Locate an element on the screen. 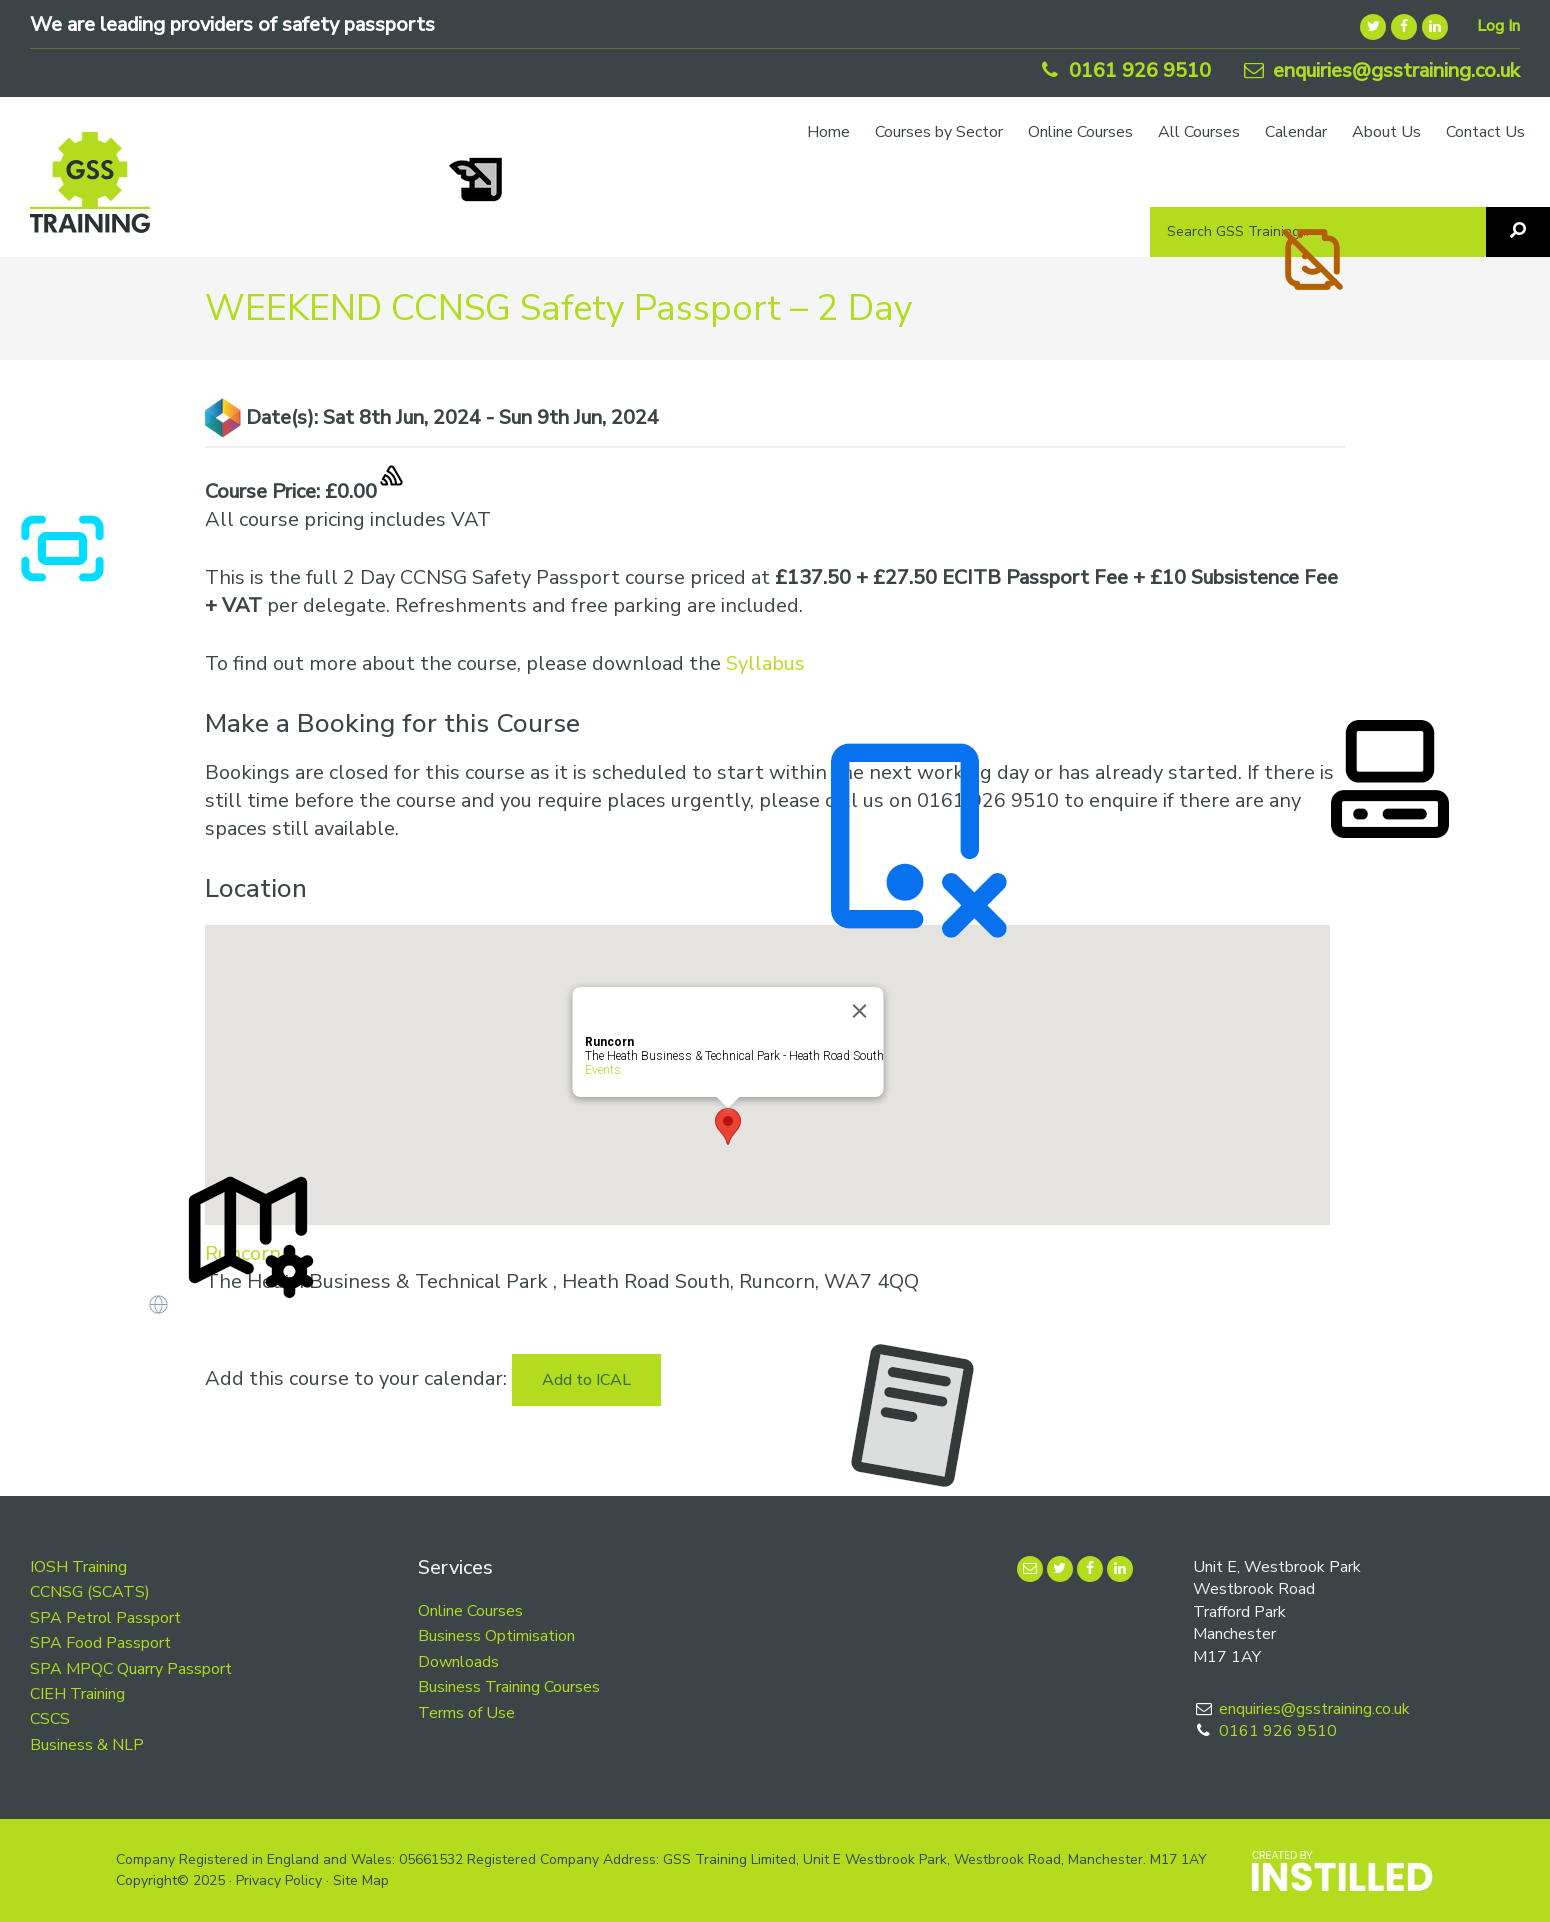 This screenshot has width=1550, height=1922. sentry error monitoring integration is located at coordinates (391, 475).